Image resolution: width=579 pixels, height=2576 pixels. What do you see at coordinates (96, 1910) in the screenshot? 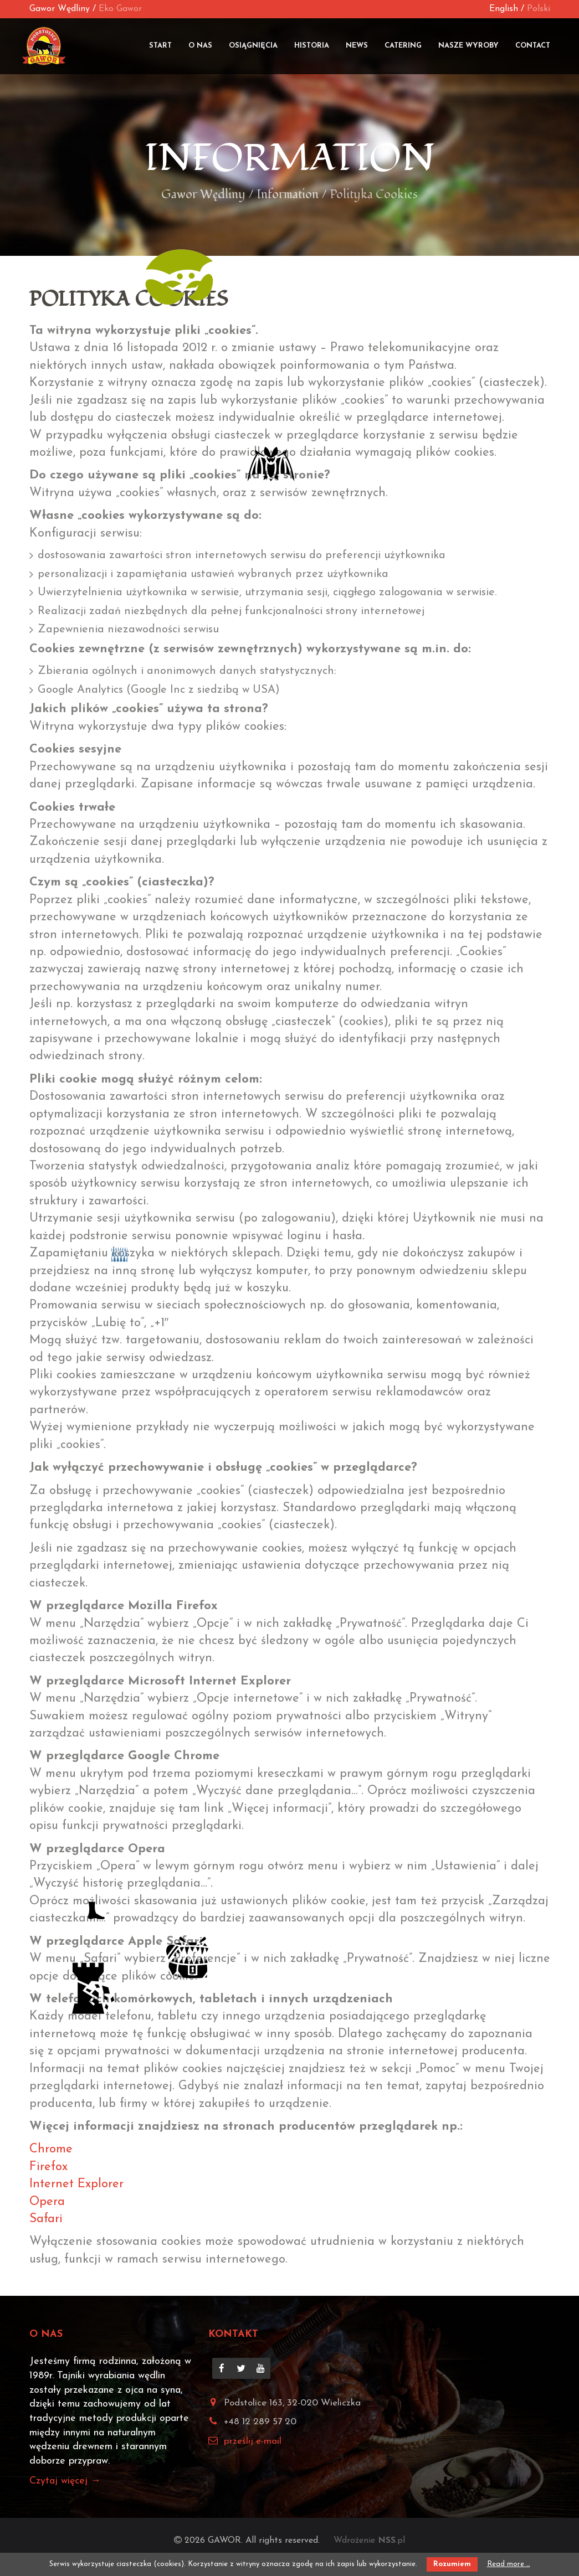
I see `indicates barefoot or no footwear required` at bounding box center [96, 1910].